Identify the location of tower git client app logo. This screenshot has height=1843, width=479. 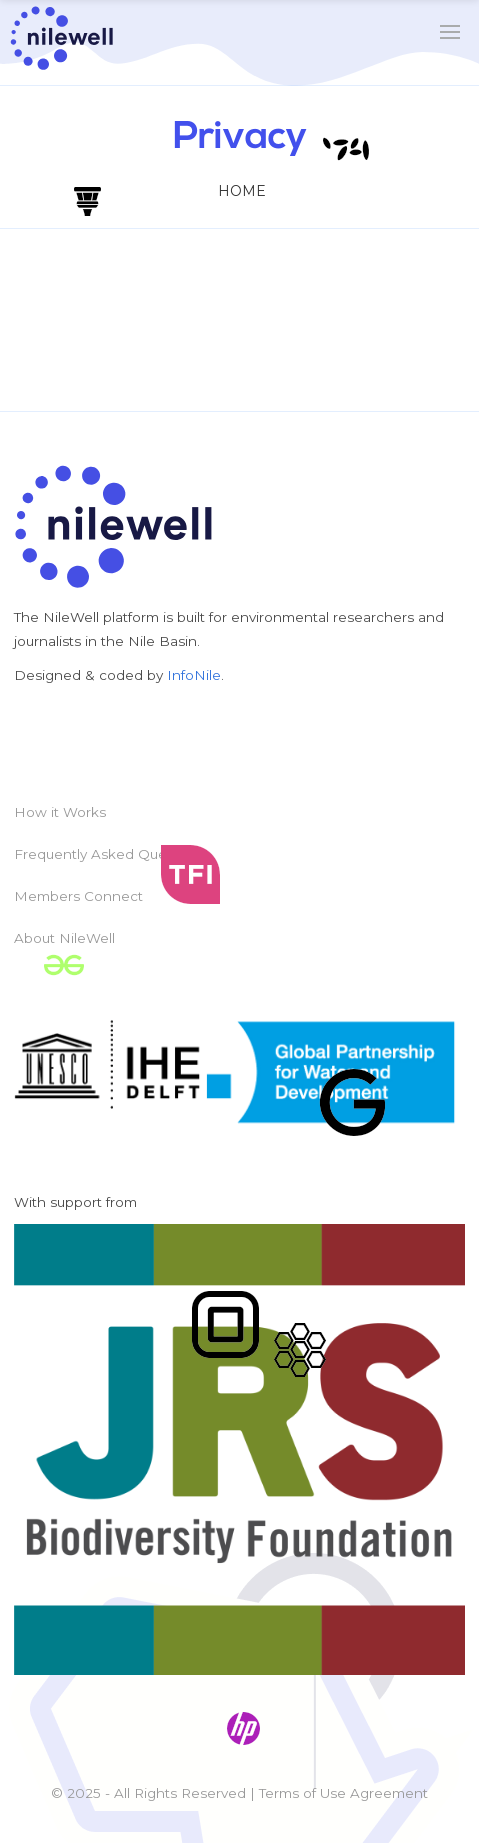
(87, 201).